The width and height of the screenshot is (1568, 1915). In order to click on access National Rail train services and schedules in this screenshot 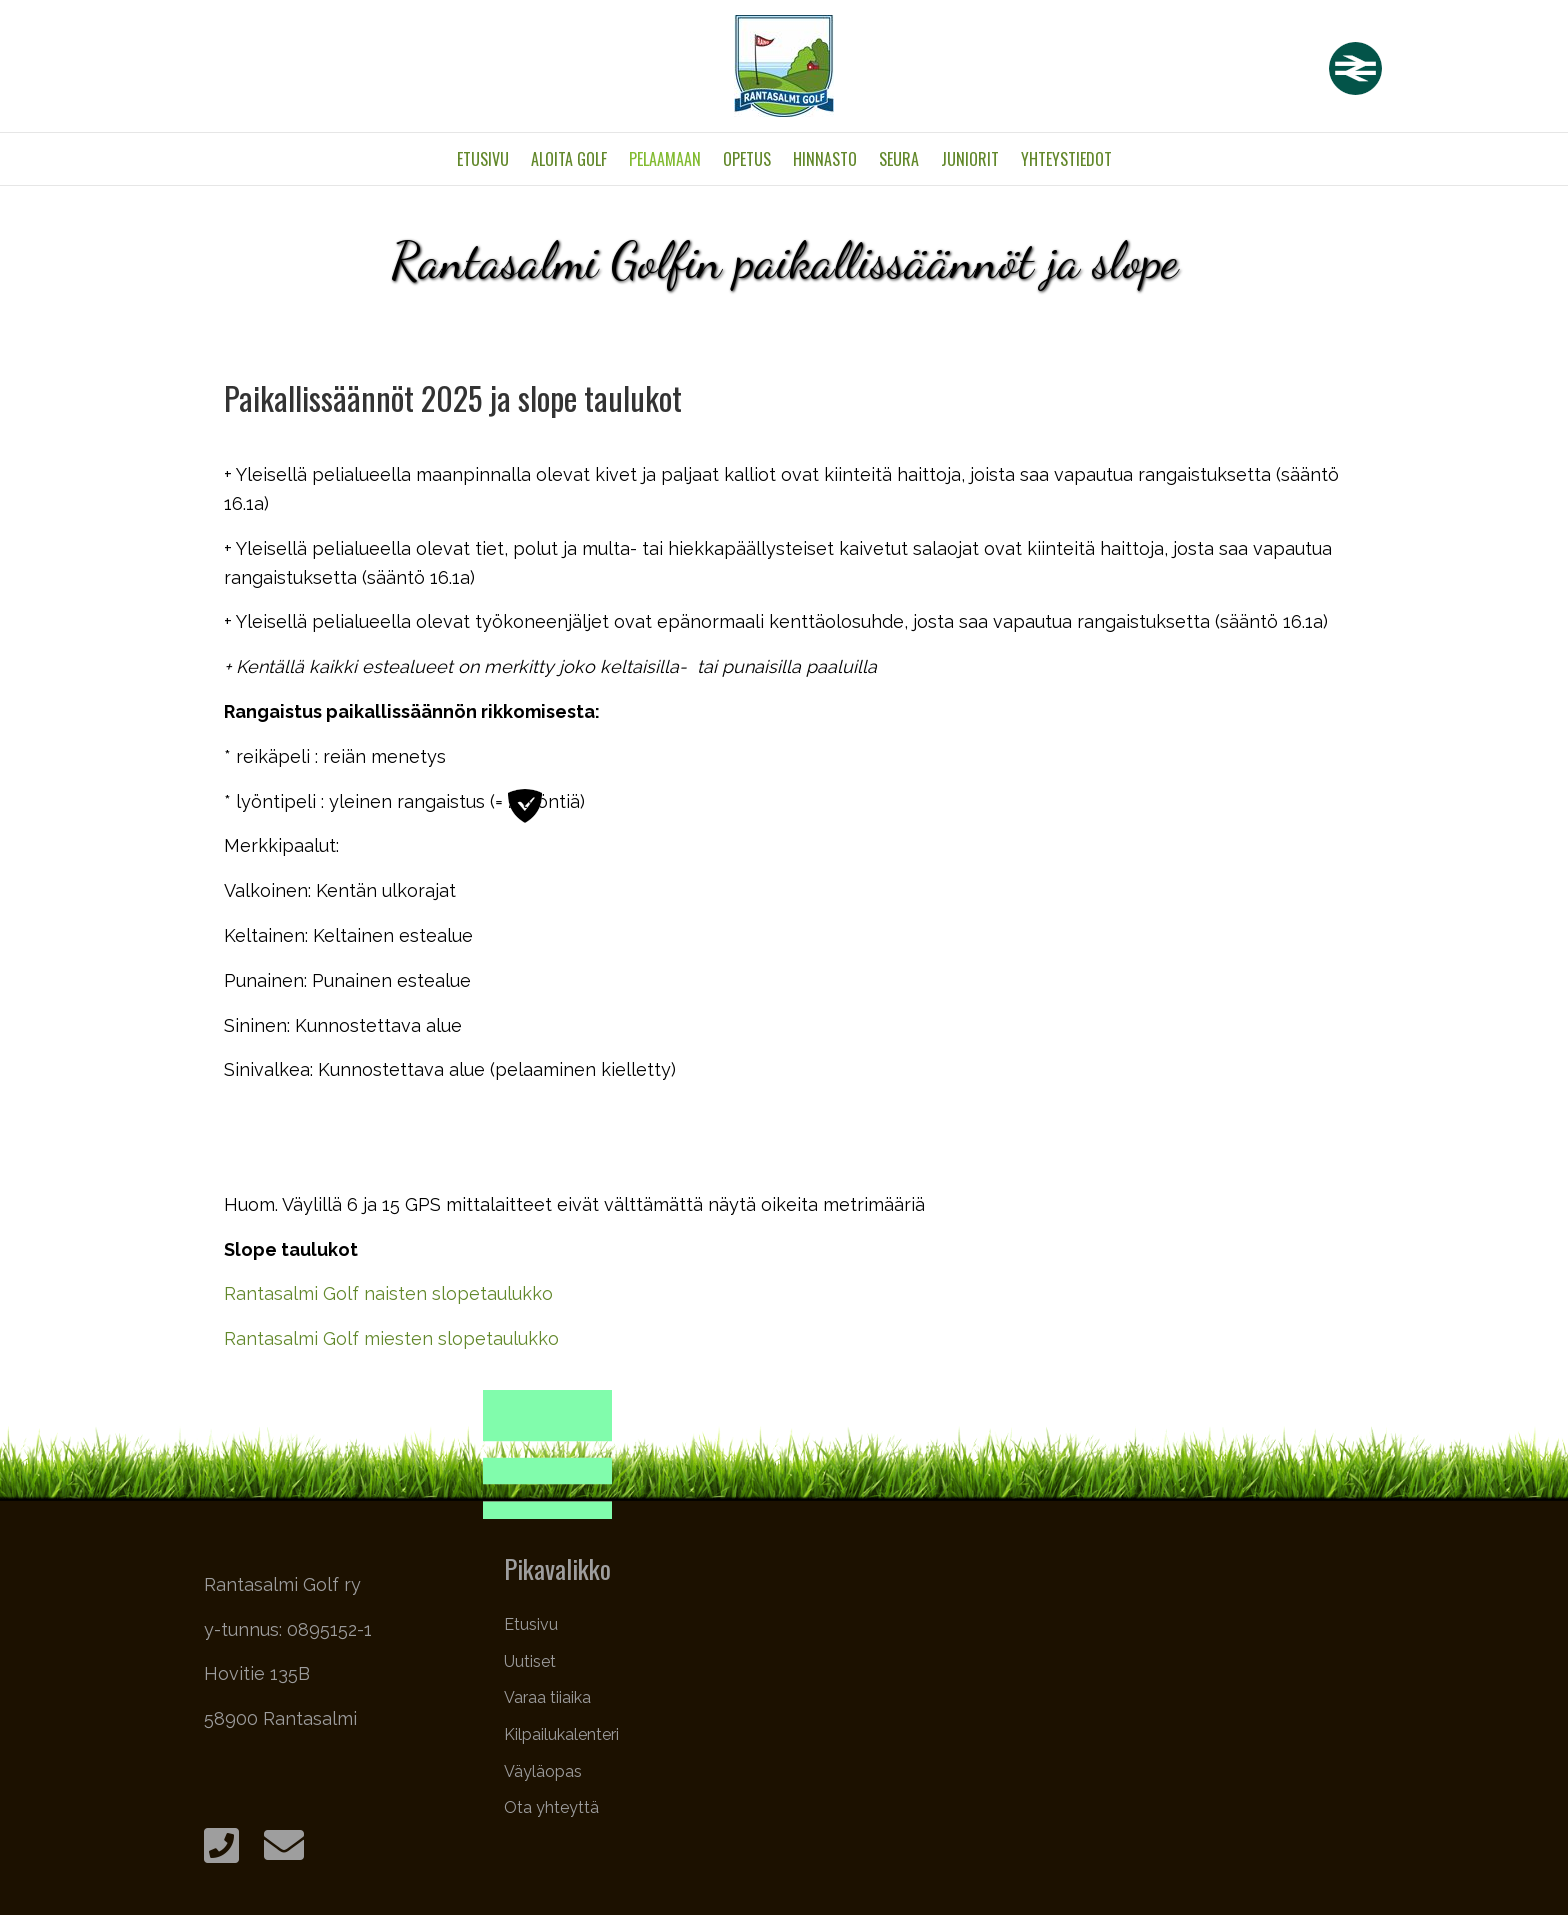, I will do `click(1355, 68)`.